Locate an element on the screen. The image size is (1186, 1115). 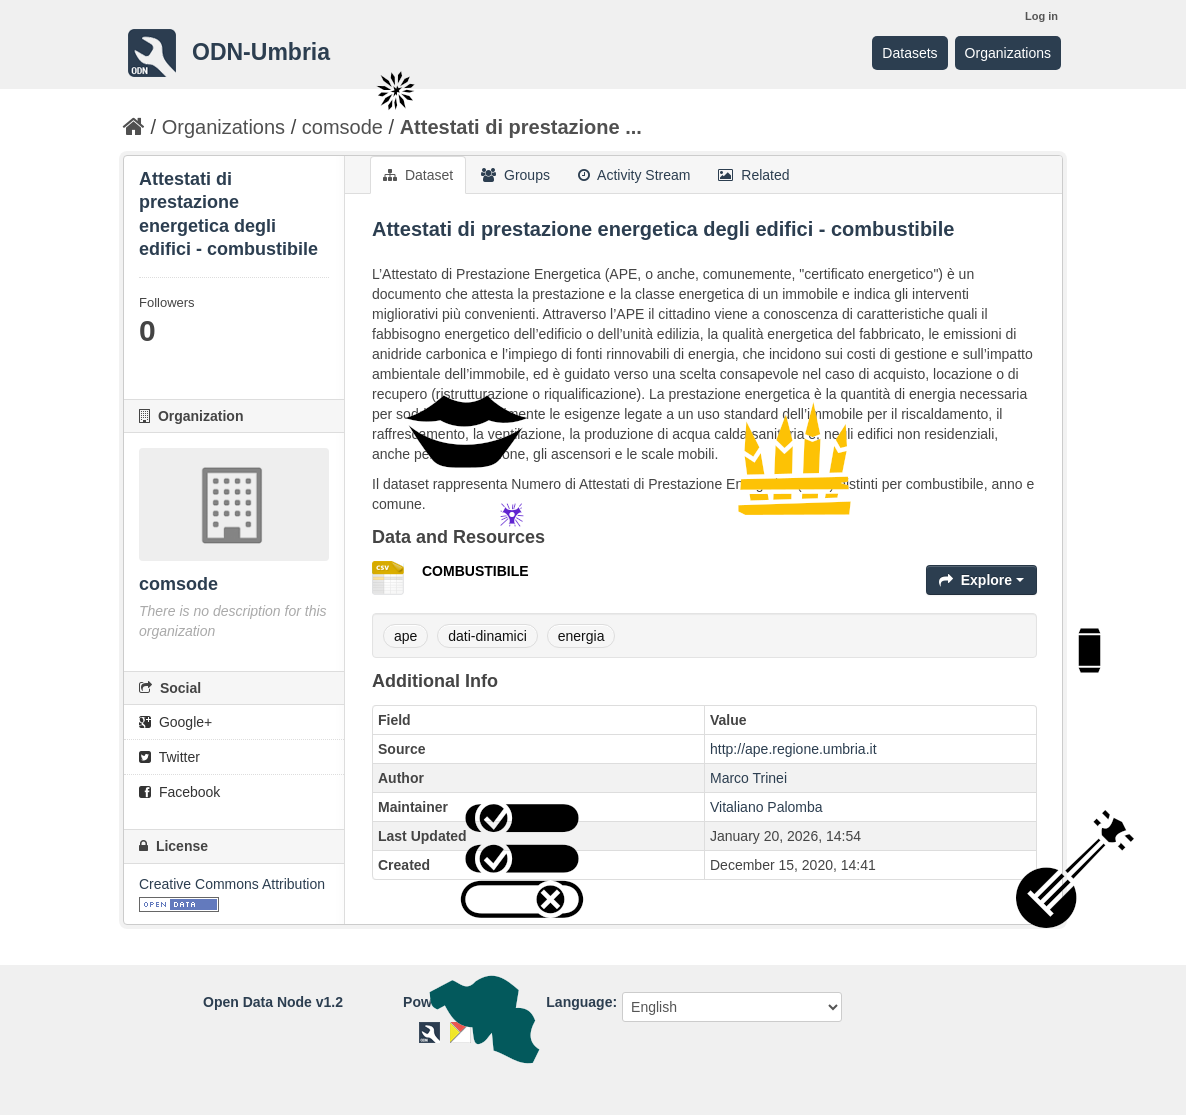
select Belgium as country or region is located at coordinates (484, 1019).